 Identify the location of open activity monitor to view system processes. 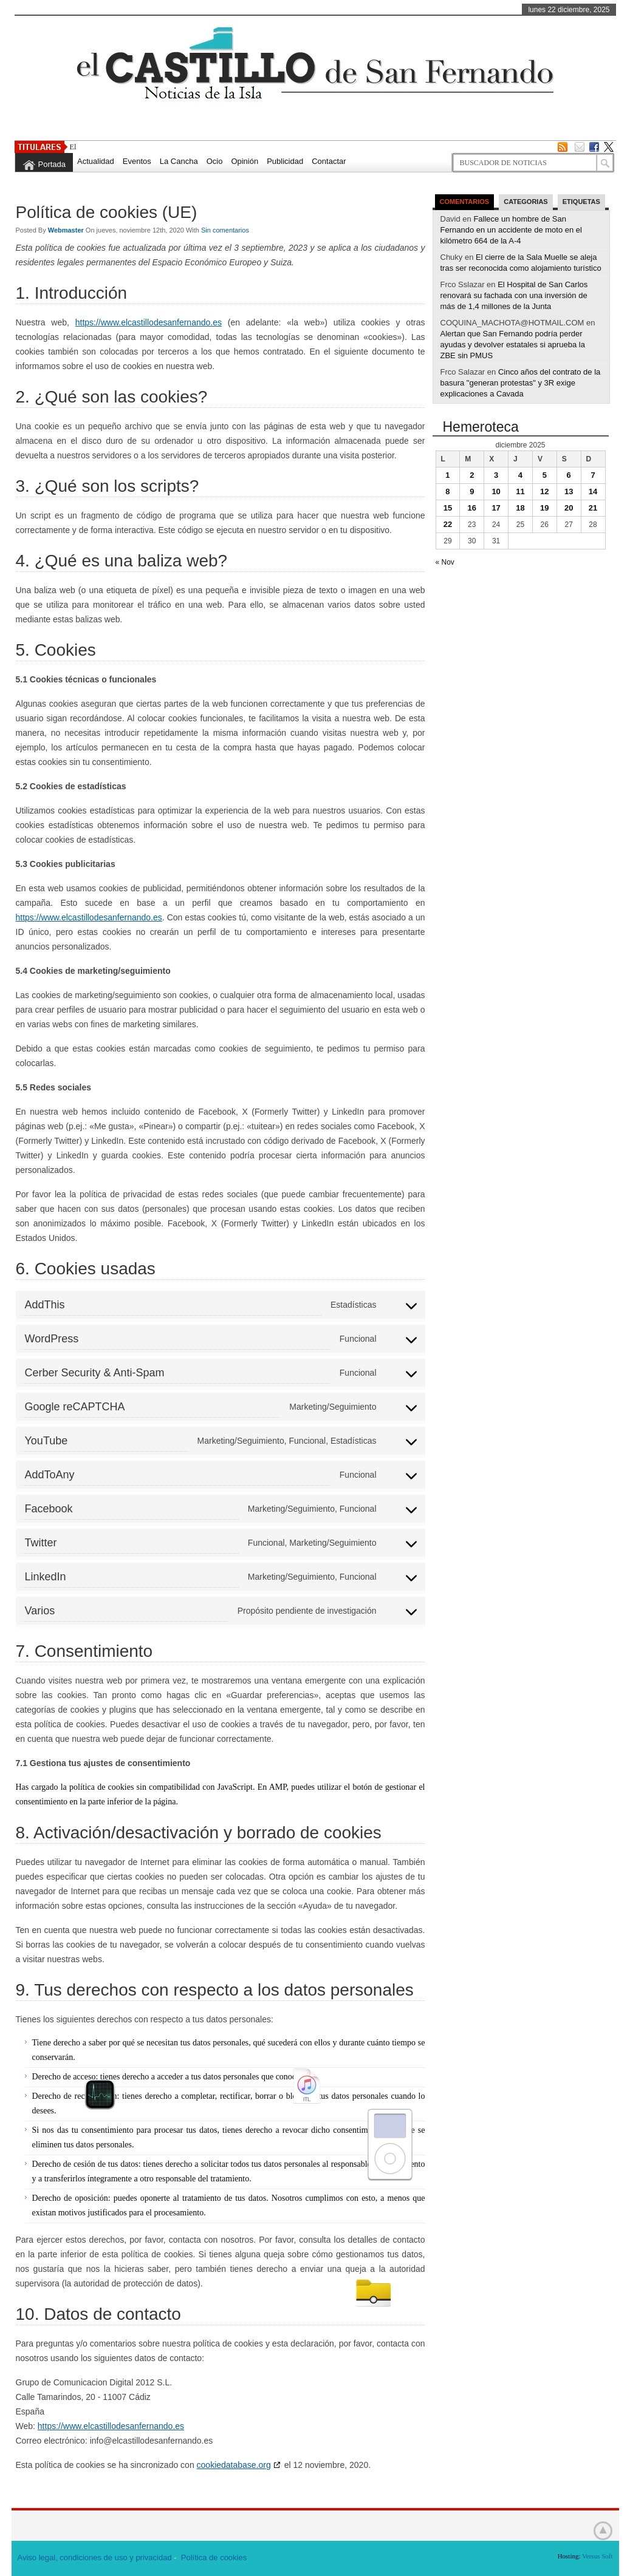
(100, 2094).